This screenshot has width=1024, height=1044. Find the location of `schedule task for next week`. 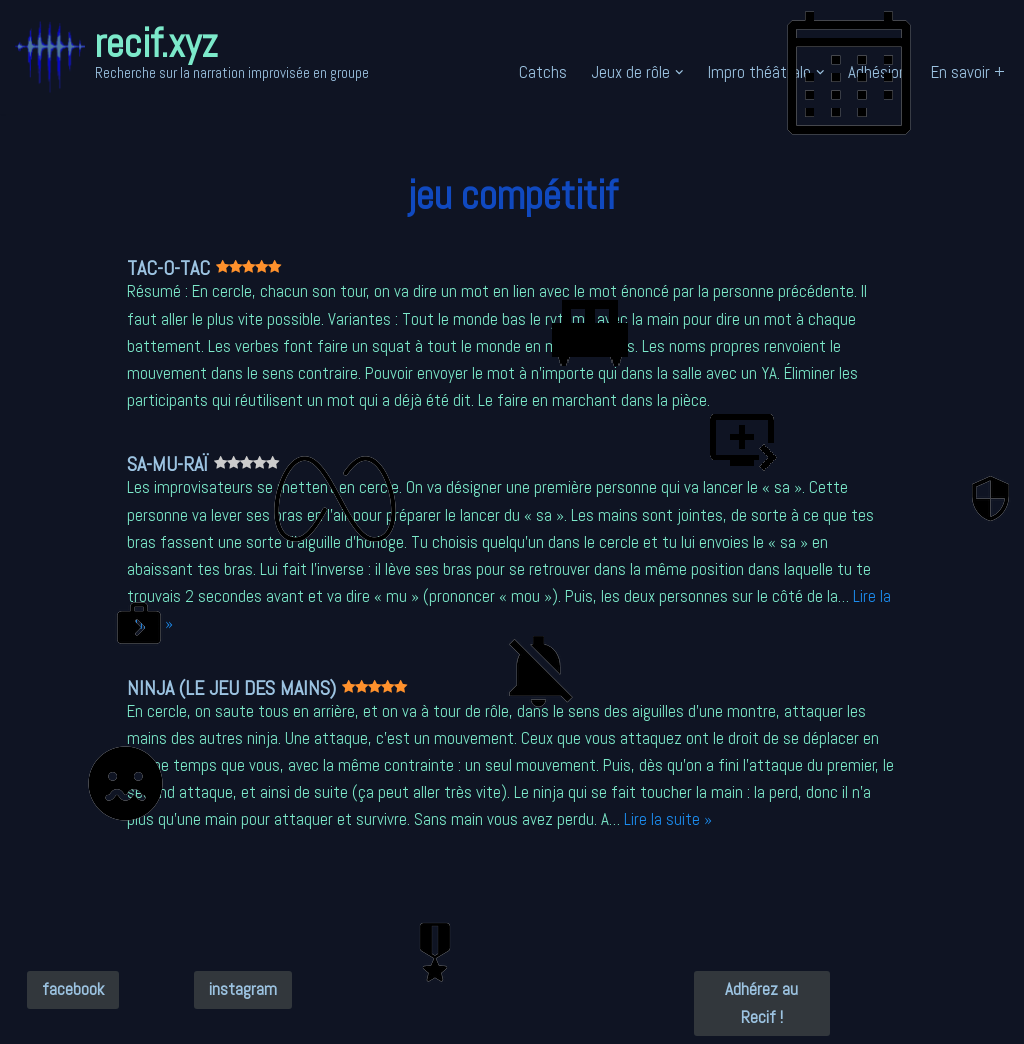

schedule task for next week is located at coordinates (139, 622).